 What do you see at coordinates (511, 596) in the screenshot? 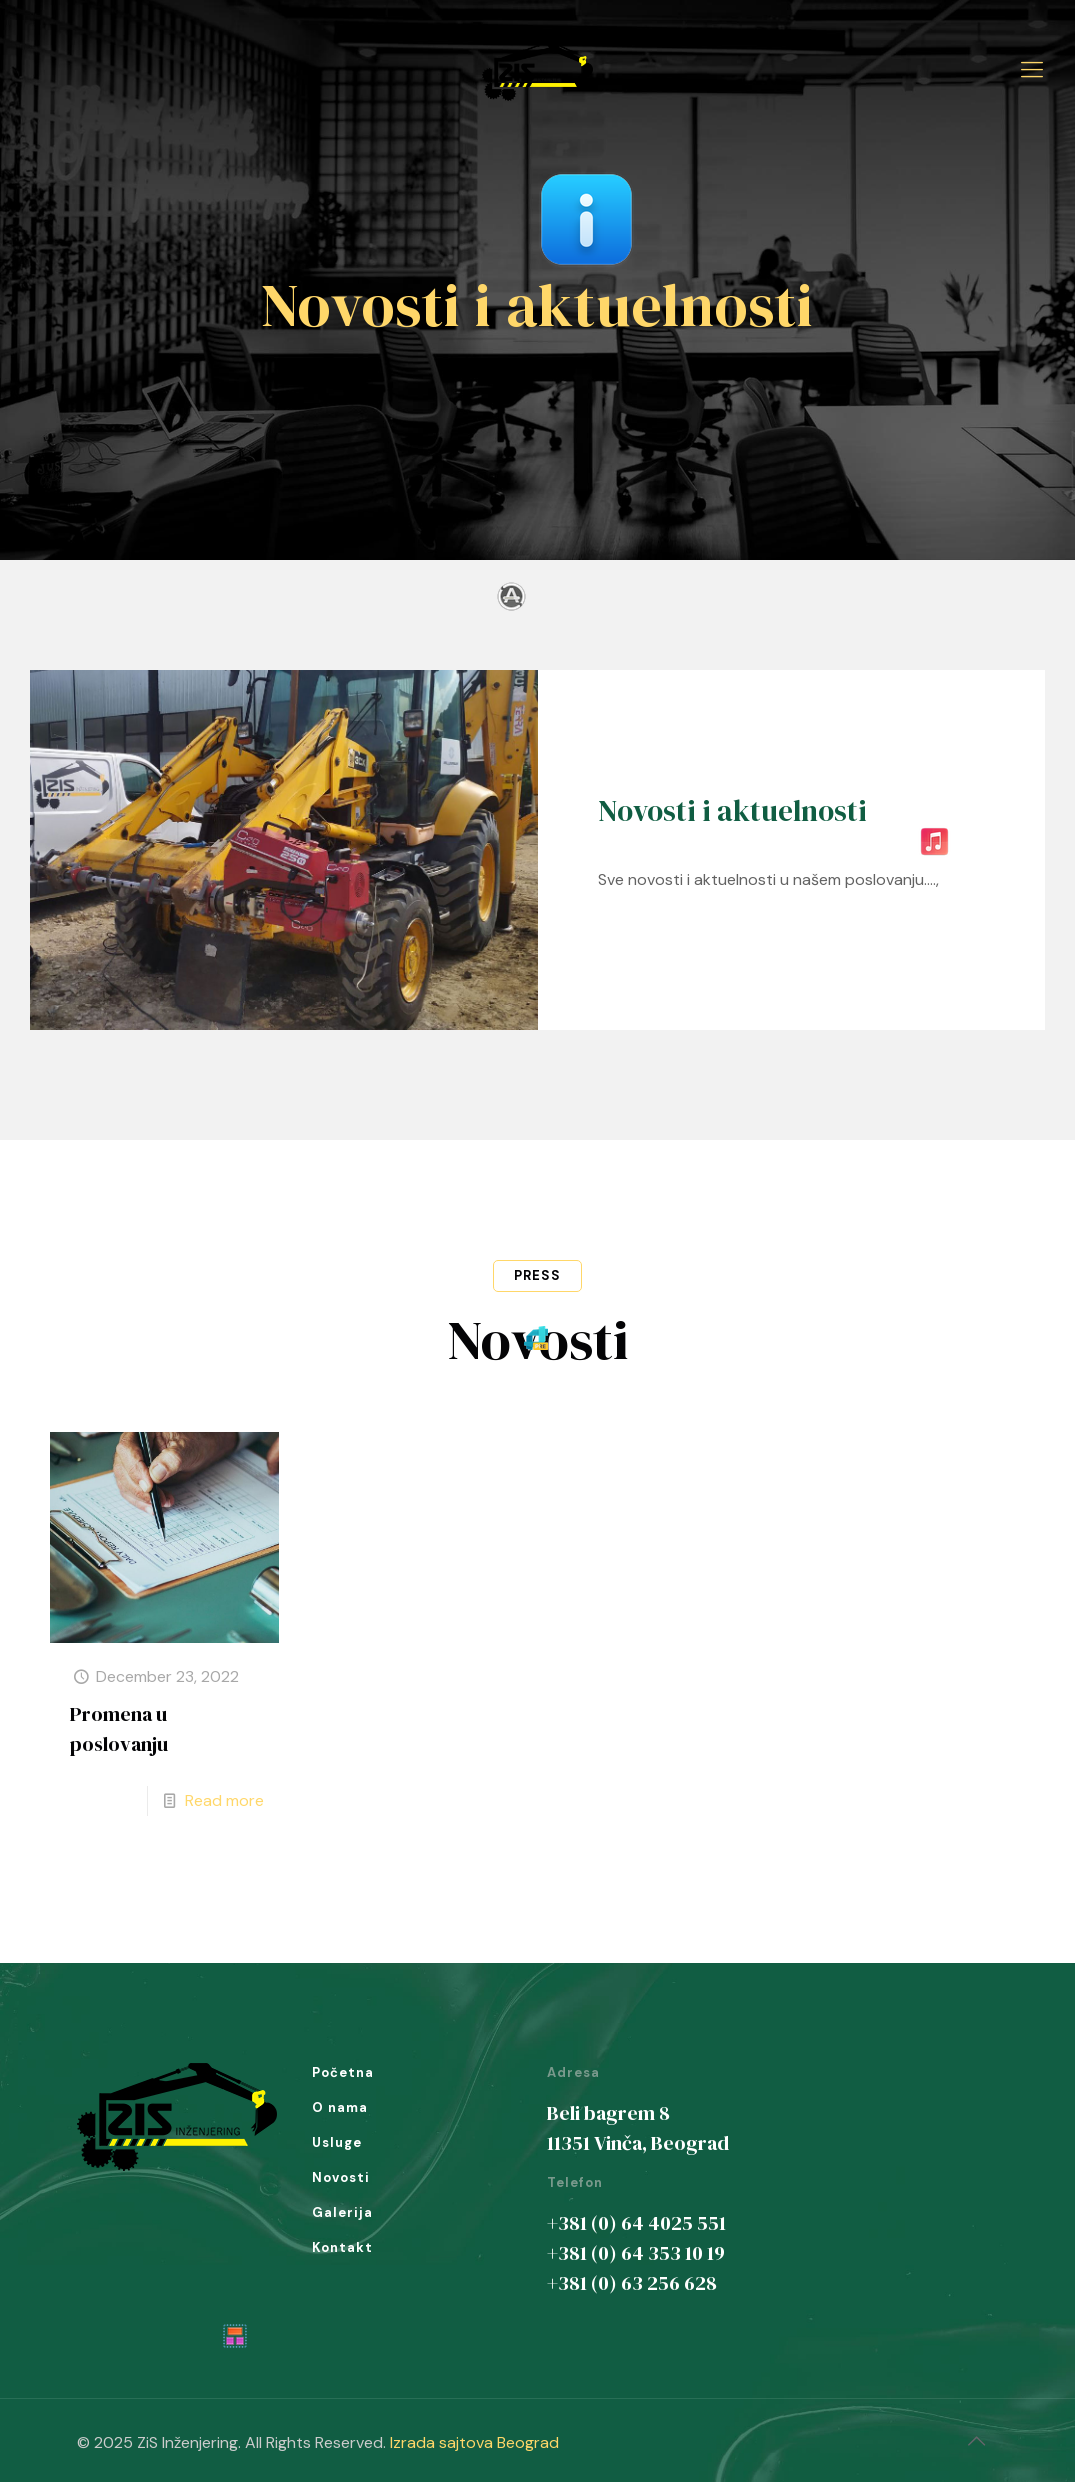
I see `open the software update manager` at bounding box center [511, 596].